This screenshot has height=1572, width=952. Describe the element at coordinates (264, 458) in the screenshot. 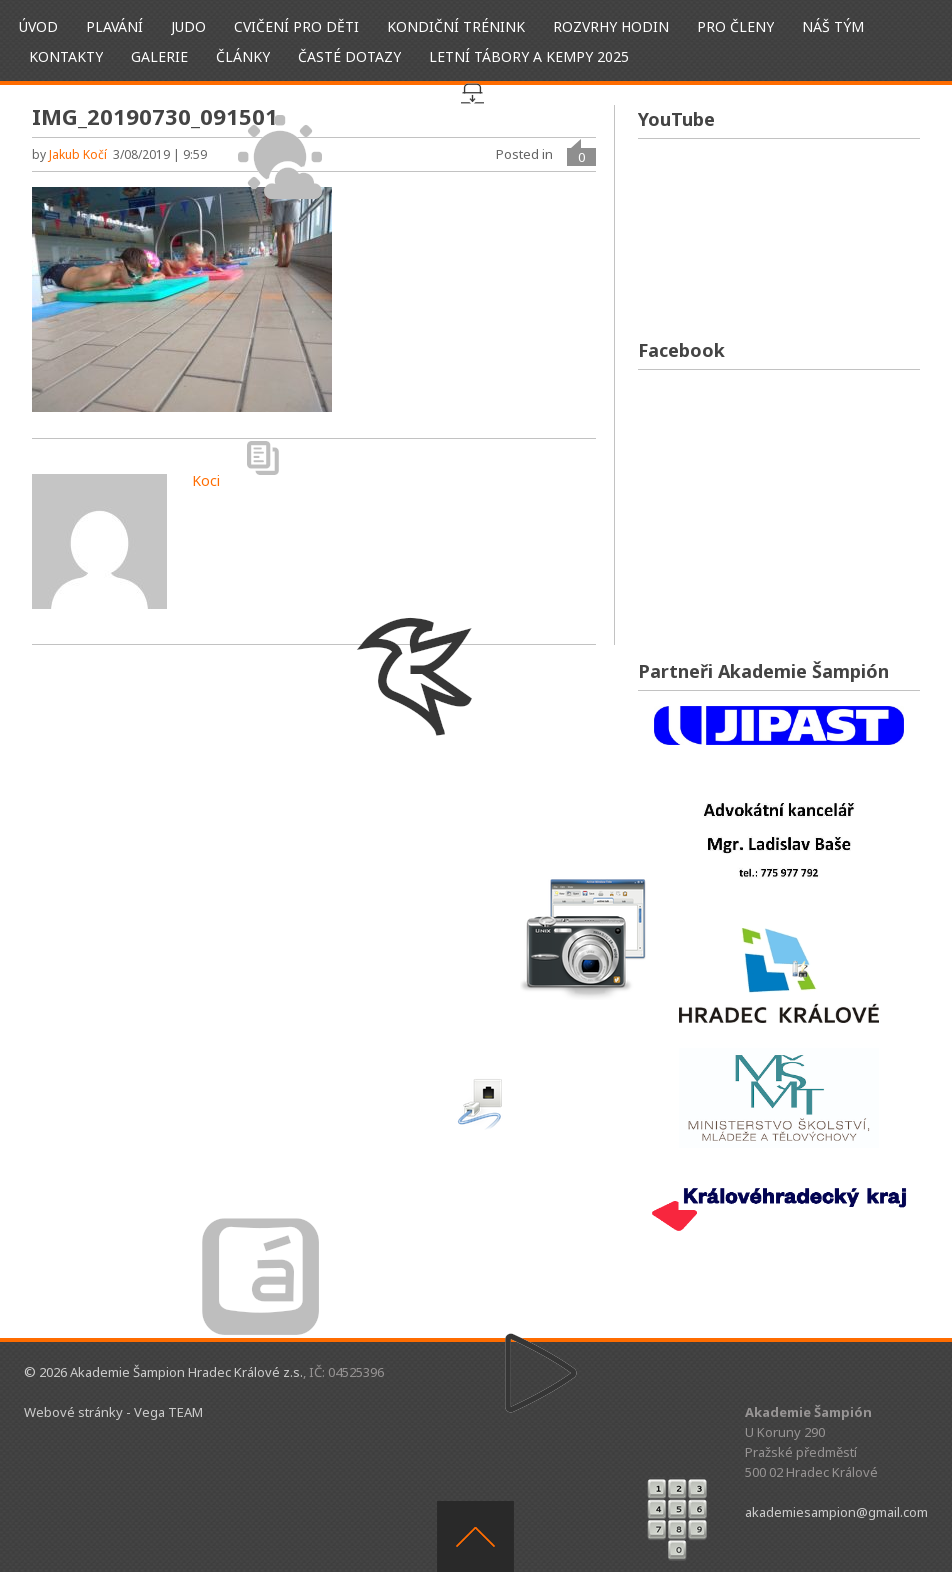

I see `view documents or files` at that location.